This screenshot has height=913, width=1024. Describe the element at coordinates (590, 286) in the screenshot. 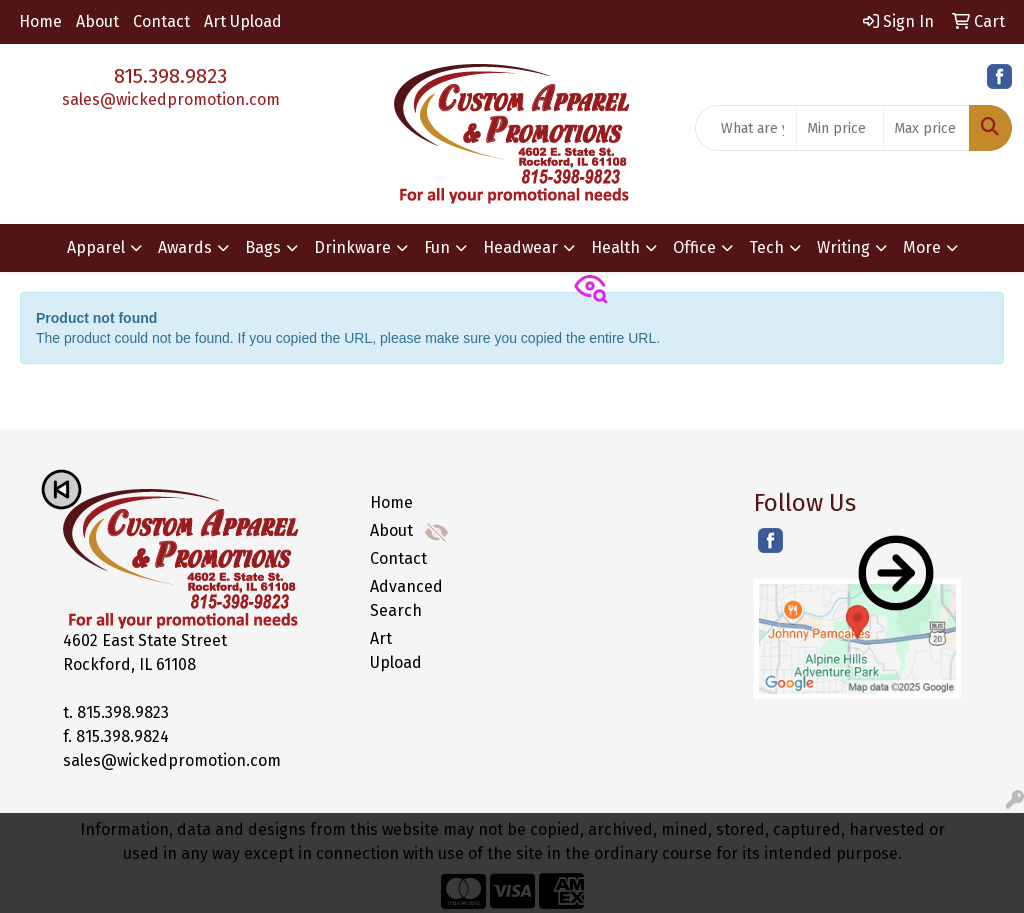

I see `search through viewed or watched items` at that location.